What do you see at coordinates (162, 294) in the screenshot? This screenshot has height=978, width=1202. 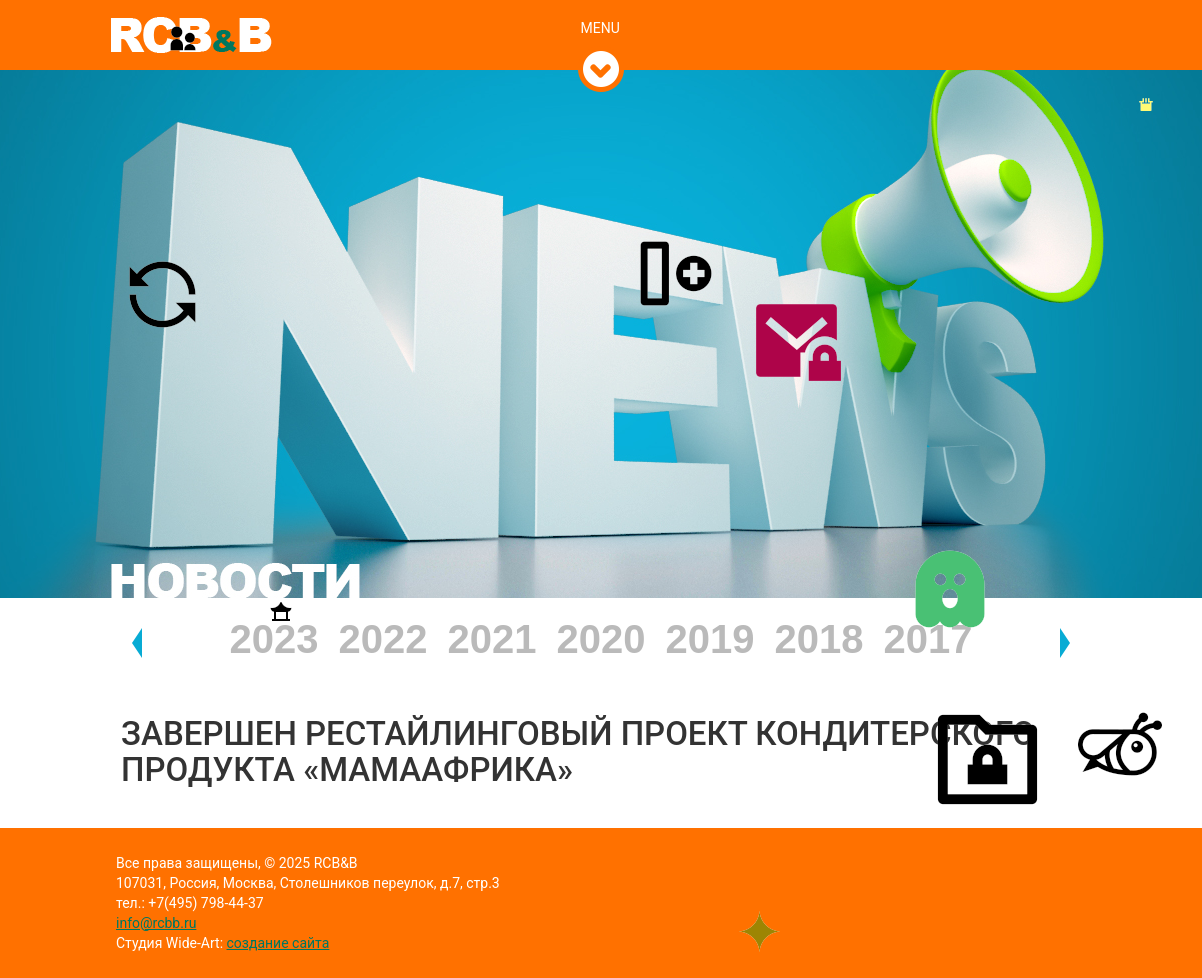 I see `undo or revert to previous state` at bounding box center [162, 294].